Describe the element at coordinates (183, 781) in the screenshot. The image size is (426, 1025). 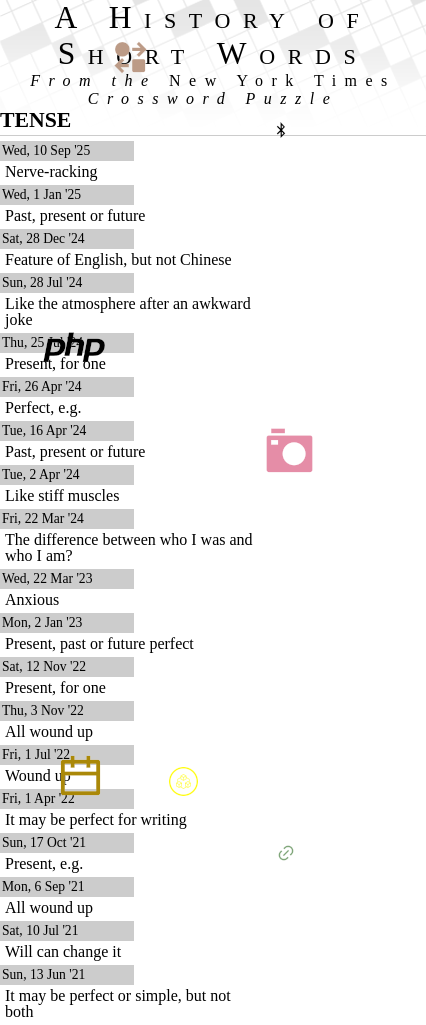
I see `tRPC framework logo` at that location.